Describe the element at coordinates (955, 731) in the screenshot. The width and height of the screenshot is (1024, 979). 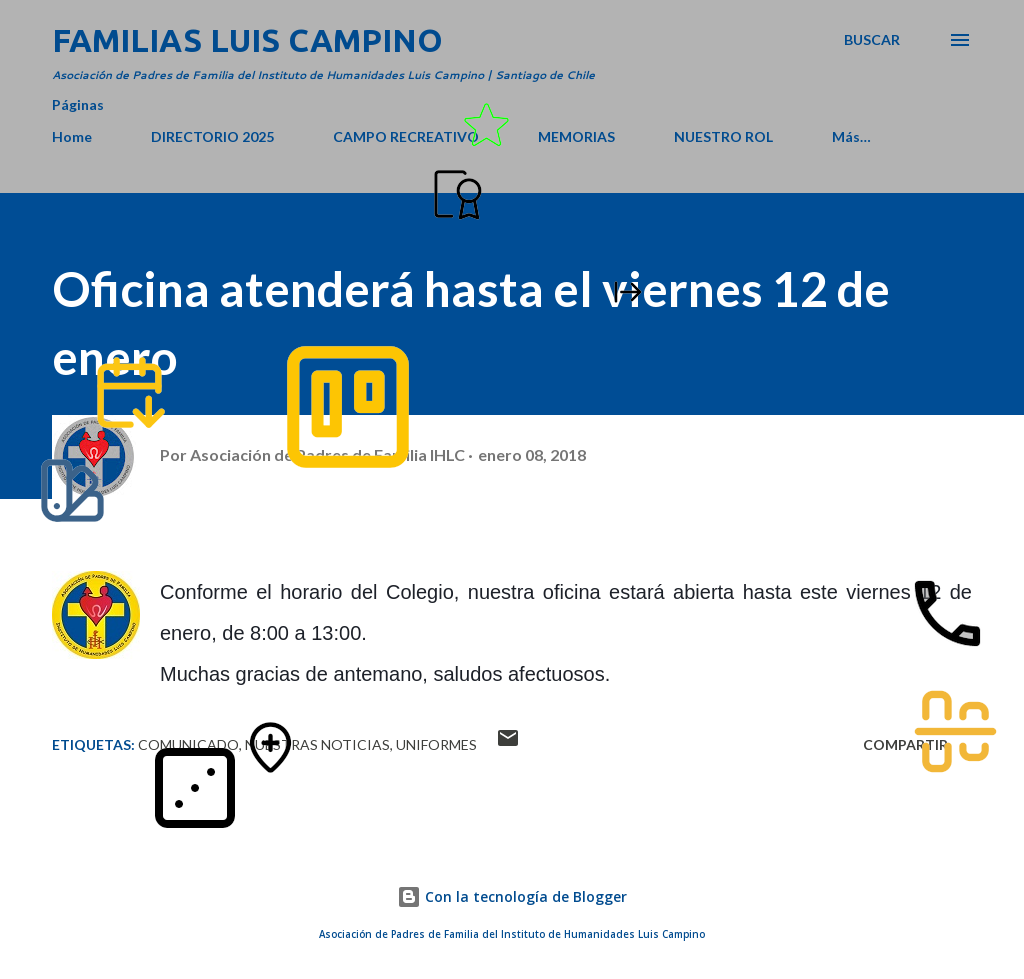
I see `align selected objects to horizontal center` at that location.